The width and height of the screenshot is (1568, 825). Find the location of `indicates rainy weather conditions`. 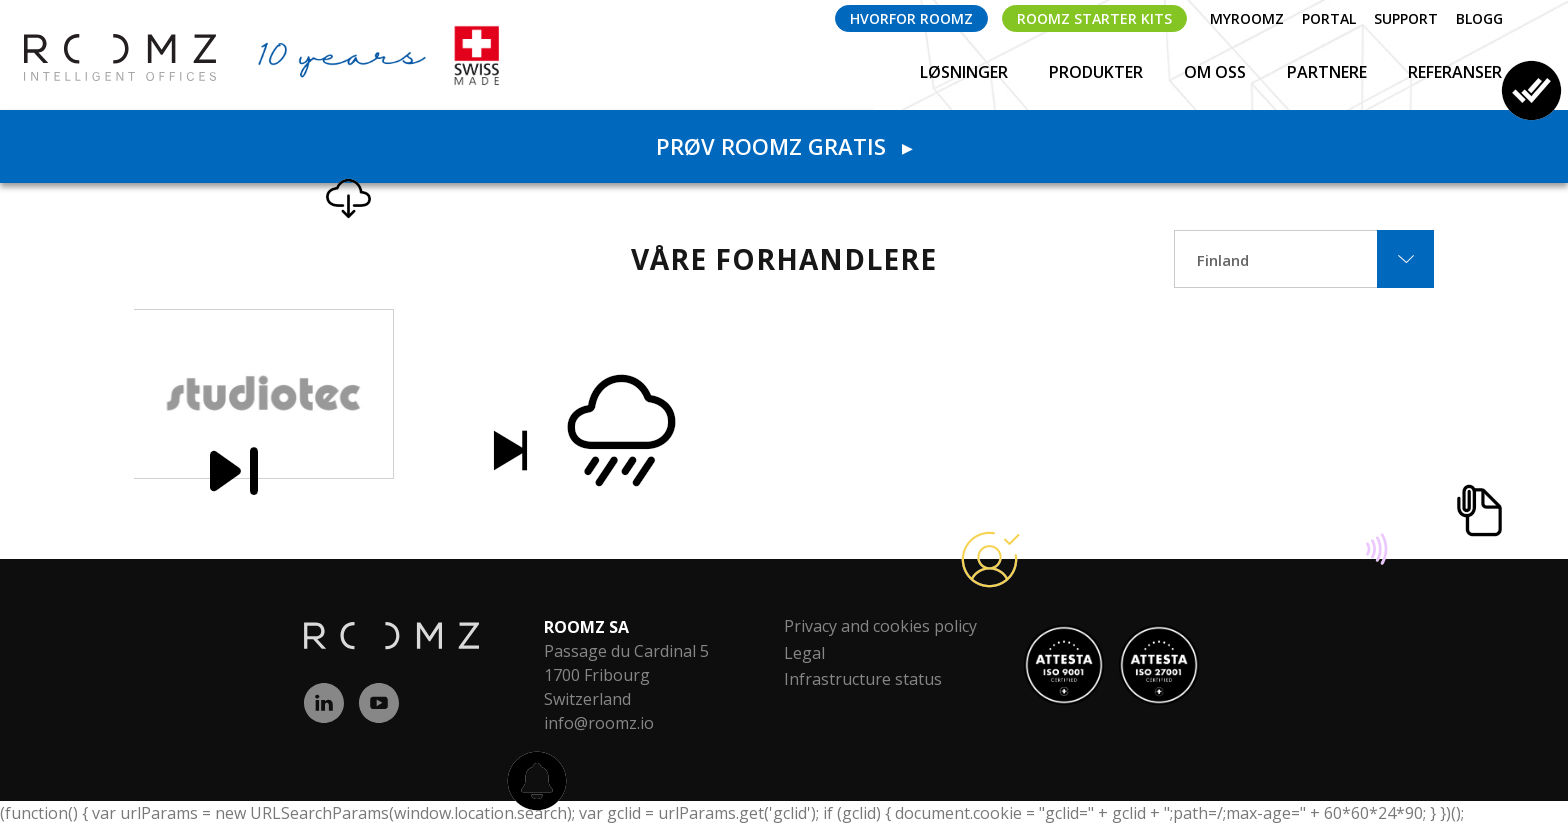

indicates rainy weather conditions is located at coordinates (621, 430).